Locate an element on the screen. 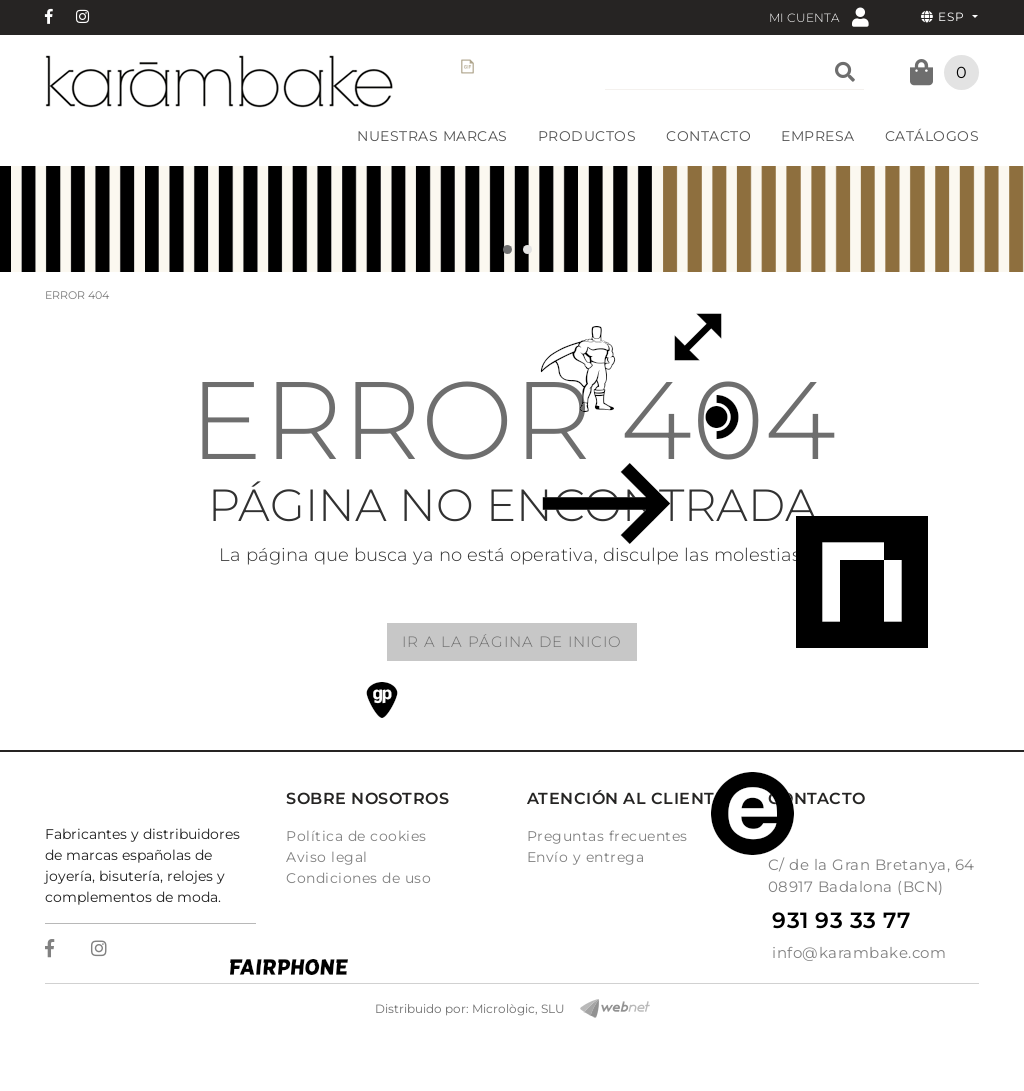 The image size is (1024, 1091). visit NameMC website is located at coordinates (862, 582).